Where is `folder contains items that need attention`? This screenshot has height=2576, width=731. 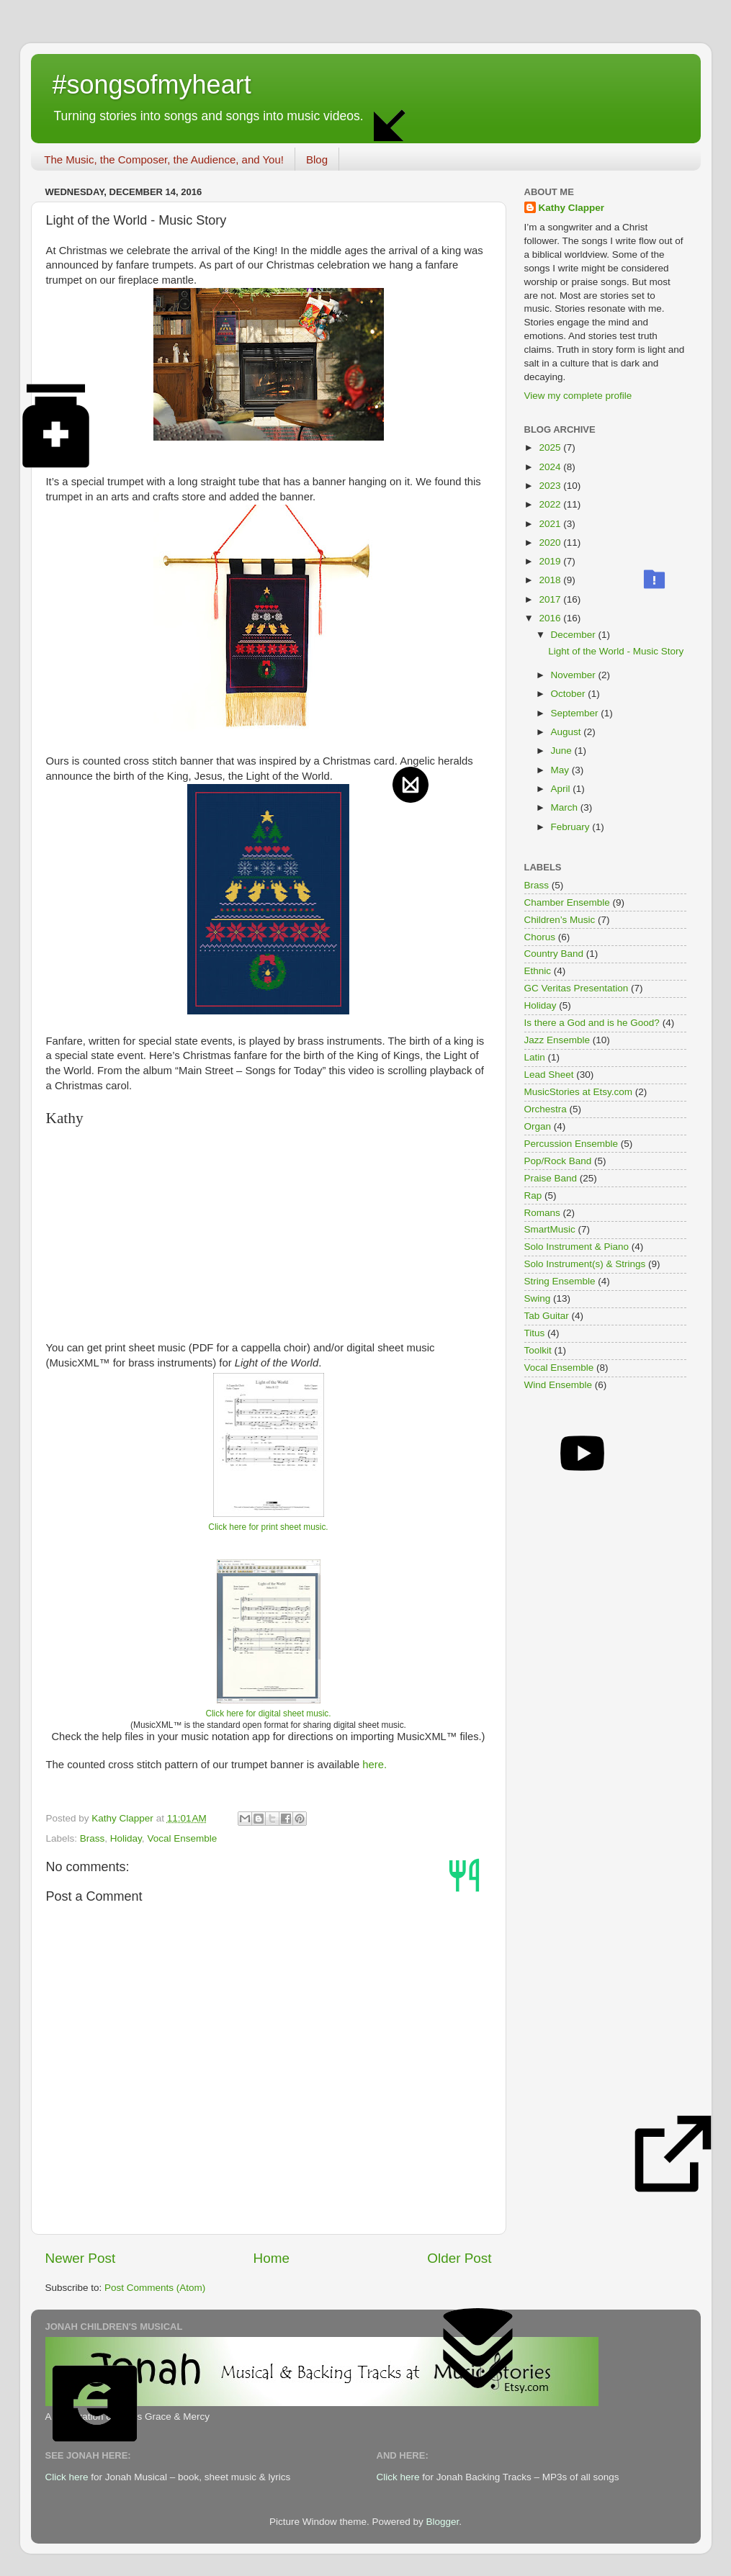 folder contains items that need attention is located at coordinates (654, 579).